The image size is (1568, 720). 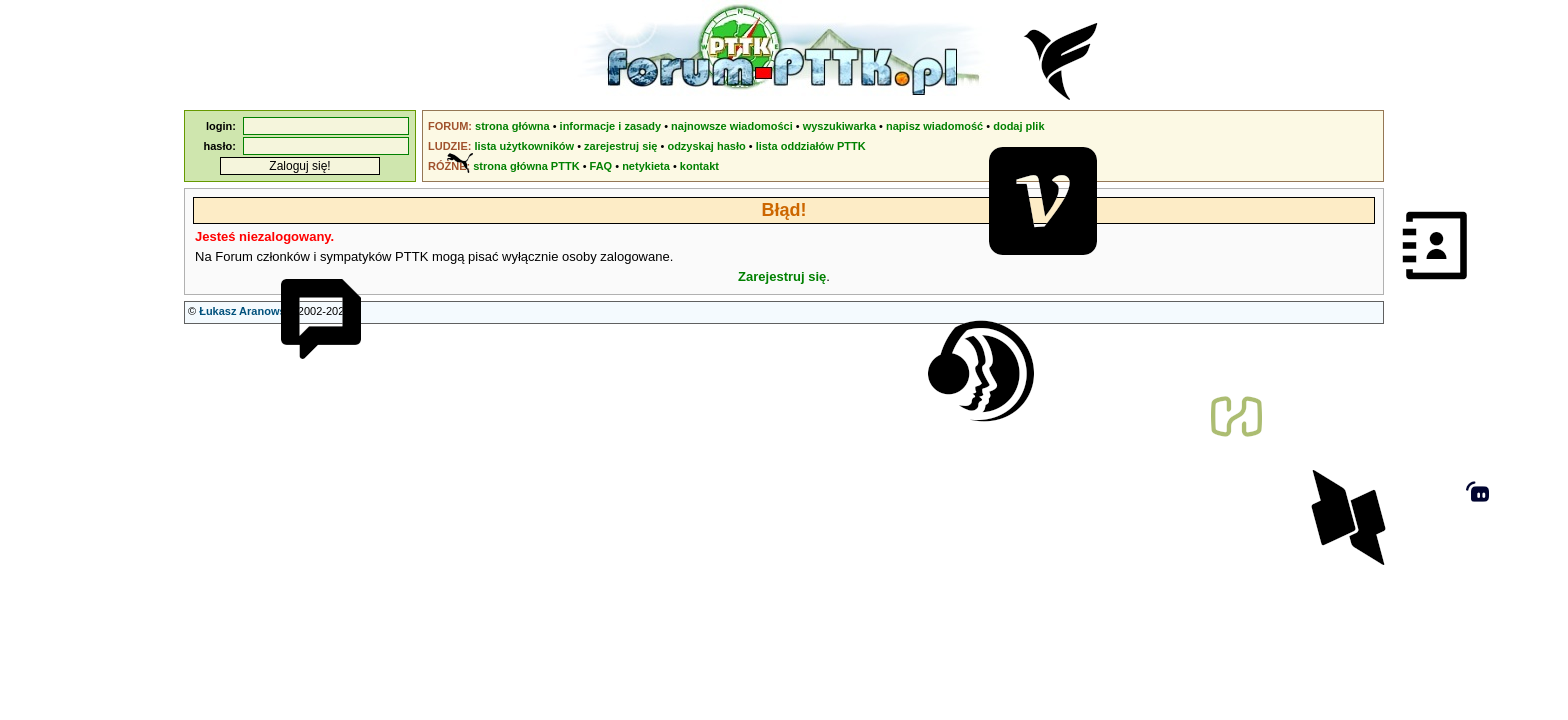 I want to click on open TeamSpeak voice chat application, so click(x=981, y=371).